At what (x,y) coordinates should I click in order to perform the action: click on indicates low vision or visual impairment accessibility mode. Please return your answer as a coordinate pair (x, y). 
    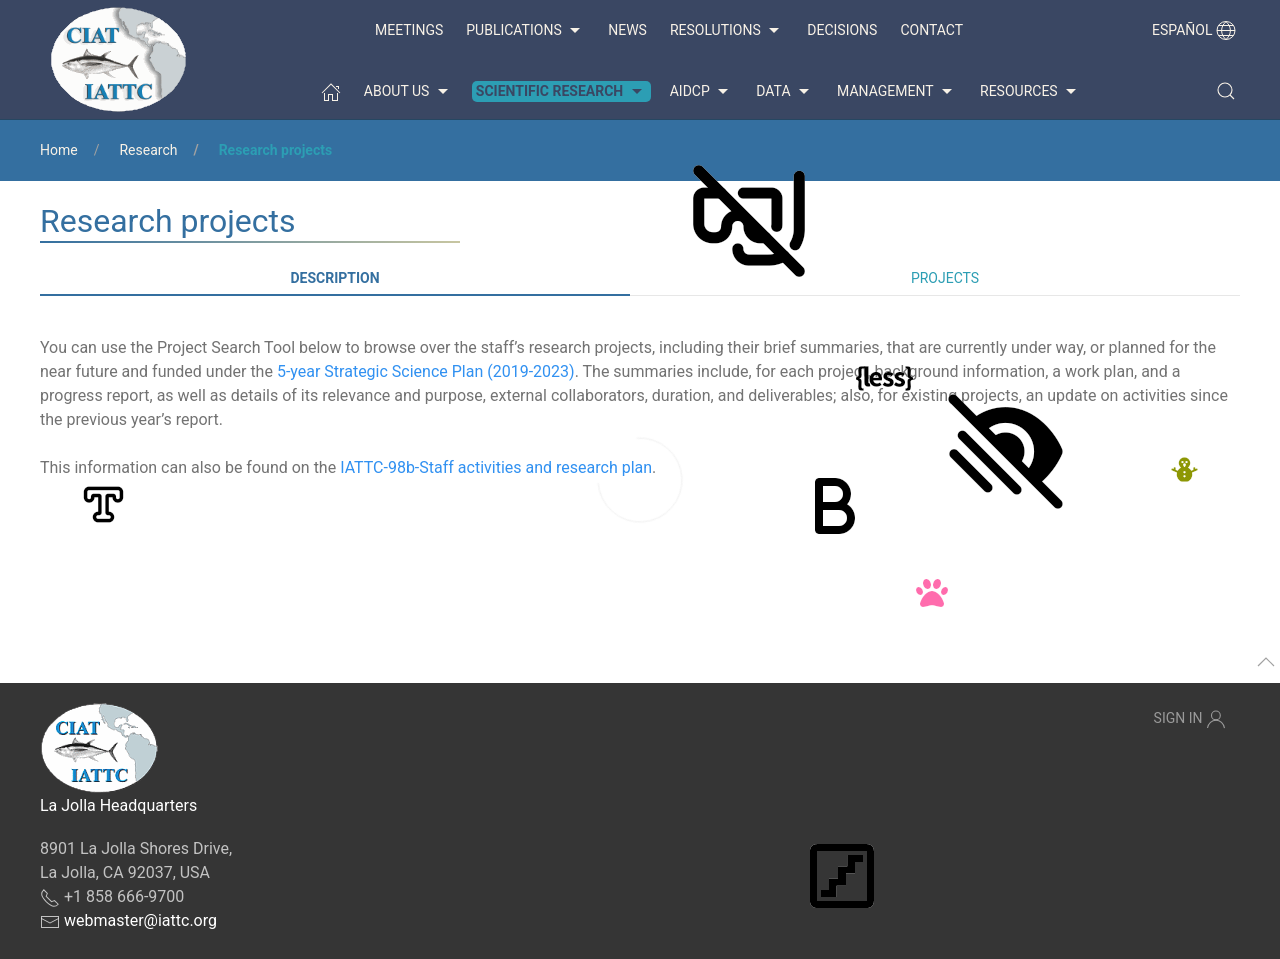
    Looking at the image, I should click on (1005, 451).